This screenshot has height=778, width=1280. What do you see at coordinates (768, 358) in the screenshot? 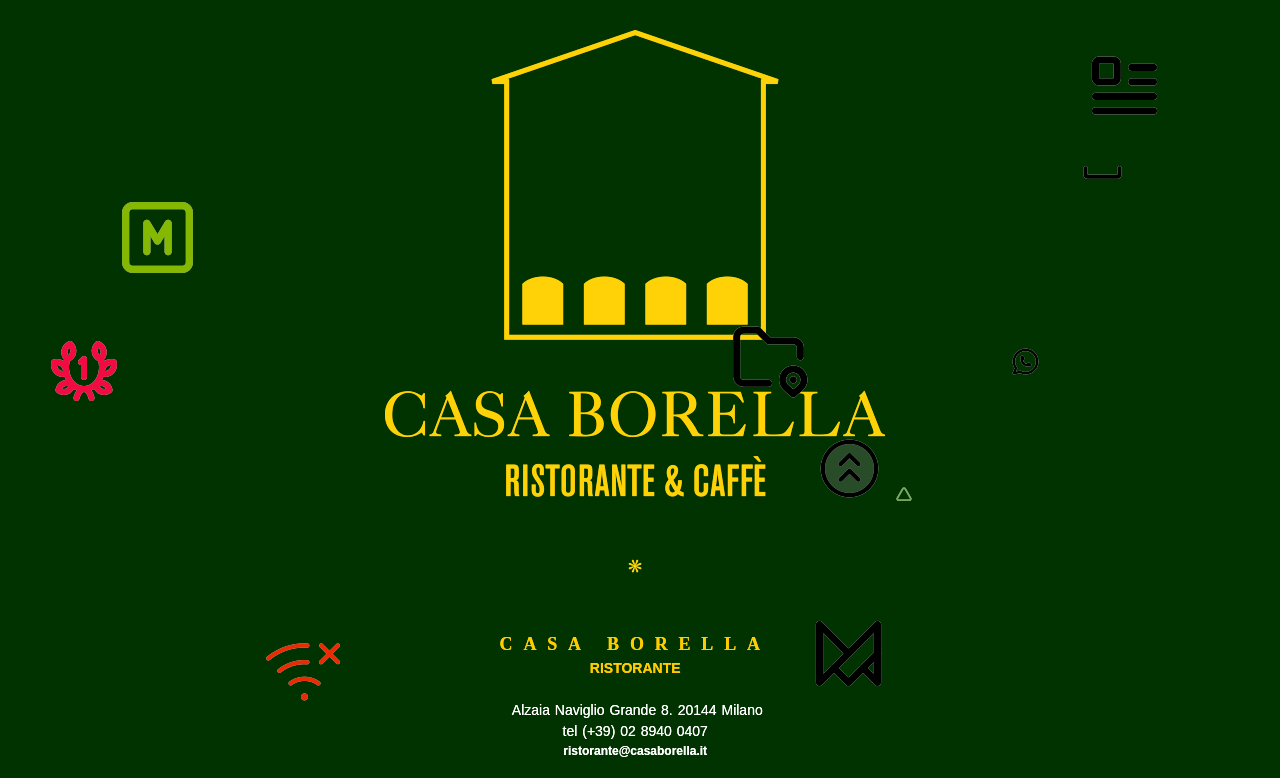
I see `pin a folder to quick access` at bounding box center [768, 358].